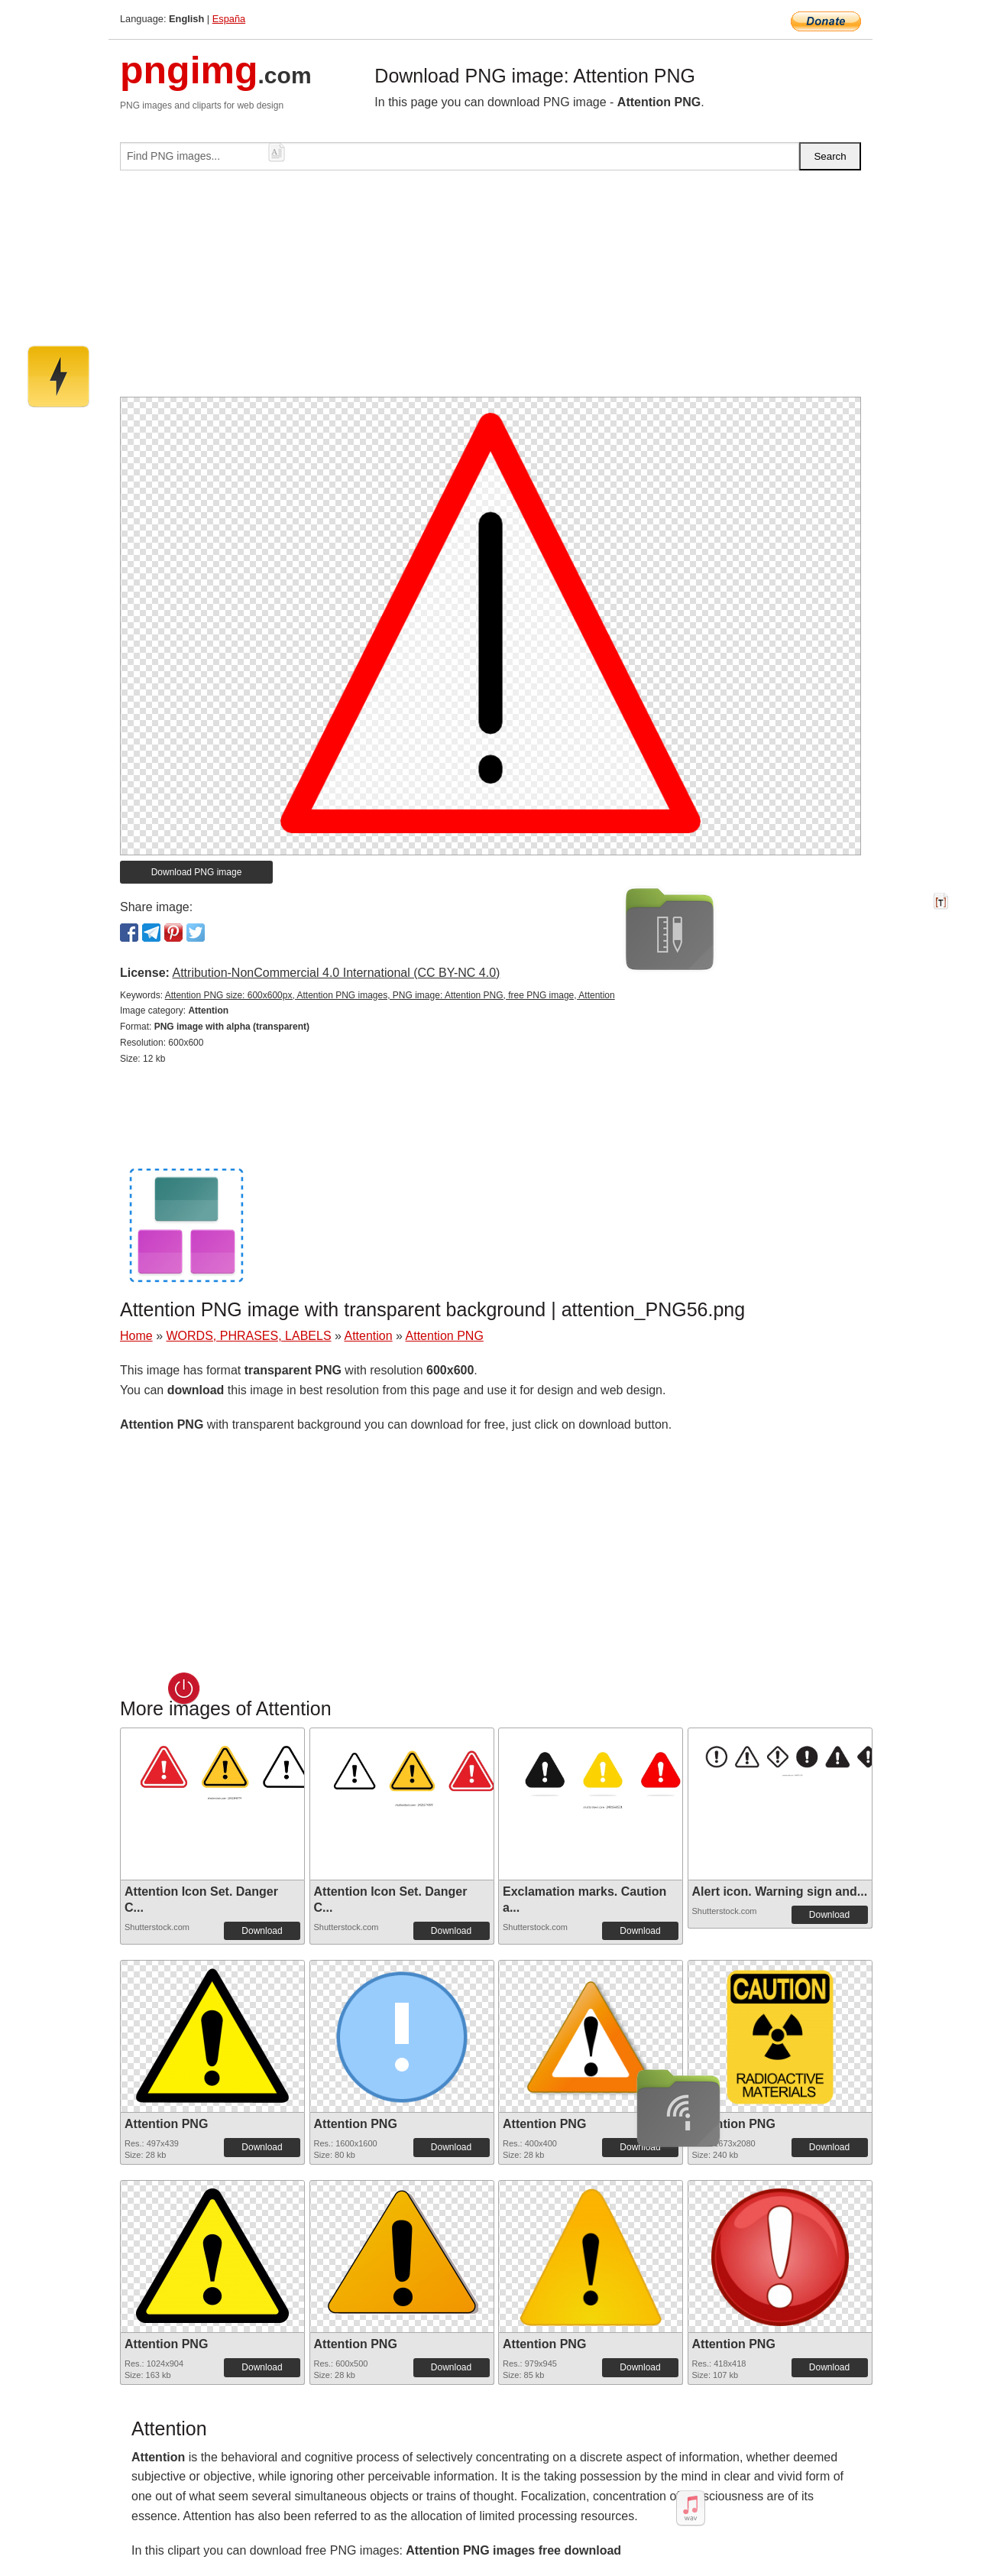  Describe the element at coordinates (58, 376) in the screenshot. I see `access power and battery settings` at that location.